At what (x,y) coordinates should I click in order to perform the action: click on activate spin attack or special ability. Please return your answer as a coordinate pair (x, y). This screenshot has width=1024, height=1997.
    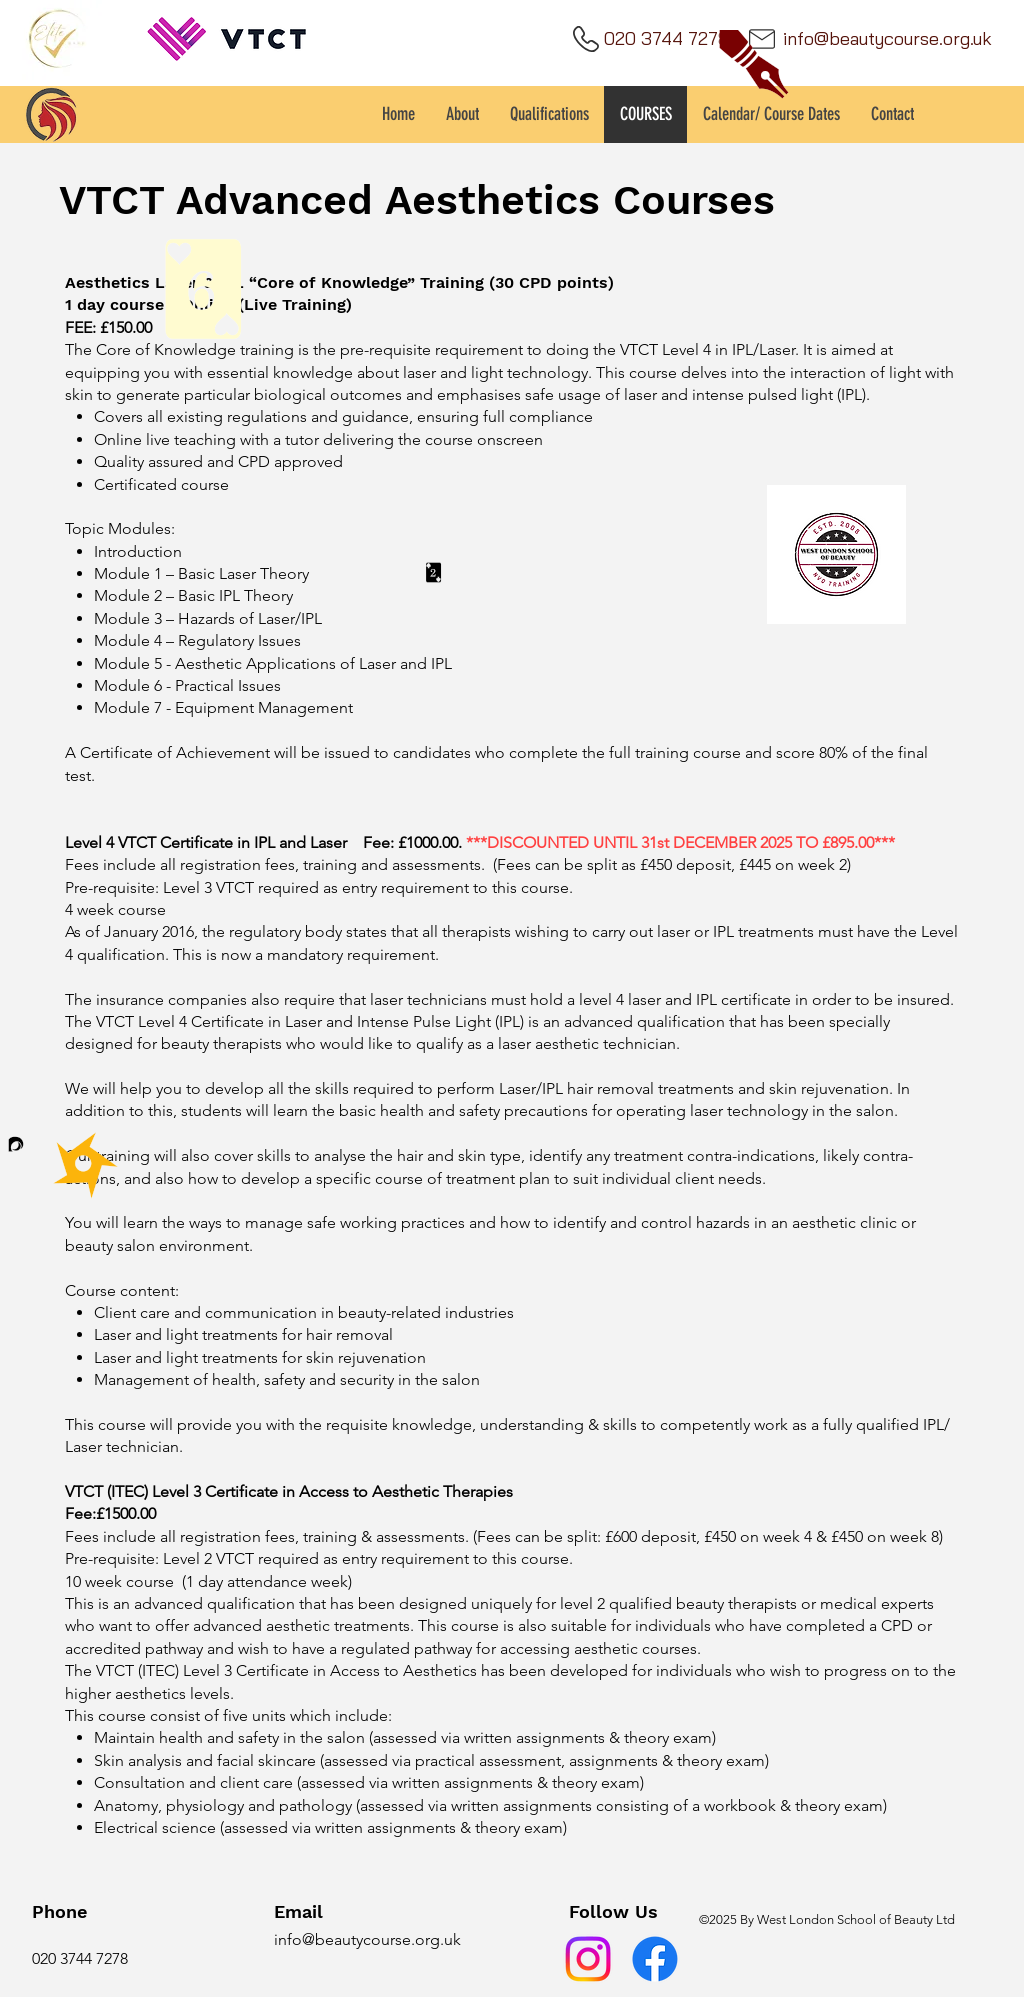
    Looking at the image, I should click on (85, 1165).